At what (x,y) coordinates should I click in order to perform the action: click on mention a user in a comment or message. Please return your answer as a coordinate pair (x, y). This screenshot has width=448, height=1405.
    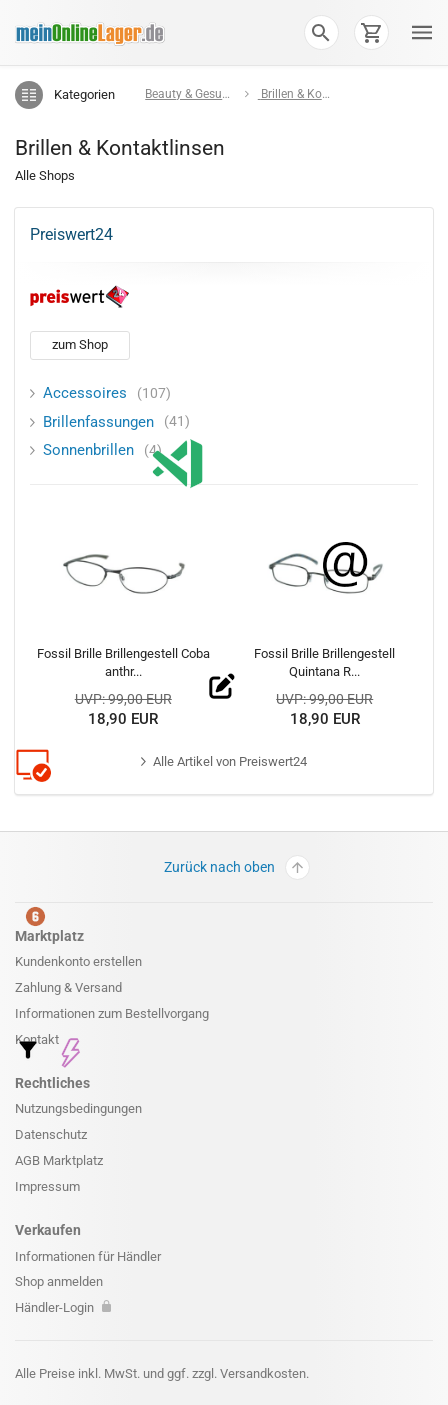
    Looking at the image, I should click on (344, 563).